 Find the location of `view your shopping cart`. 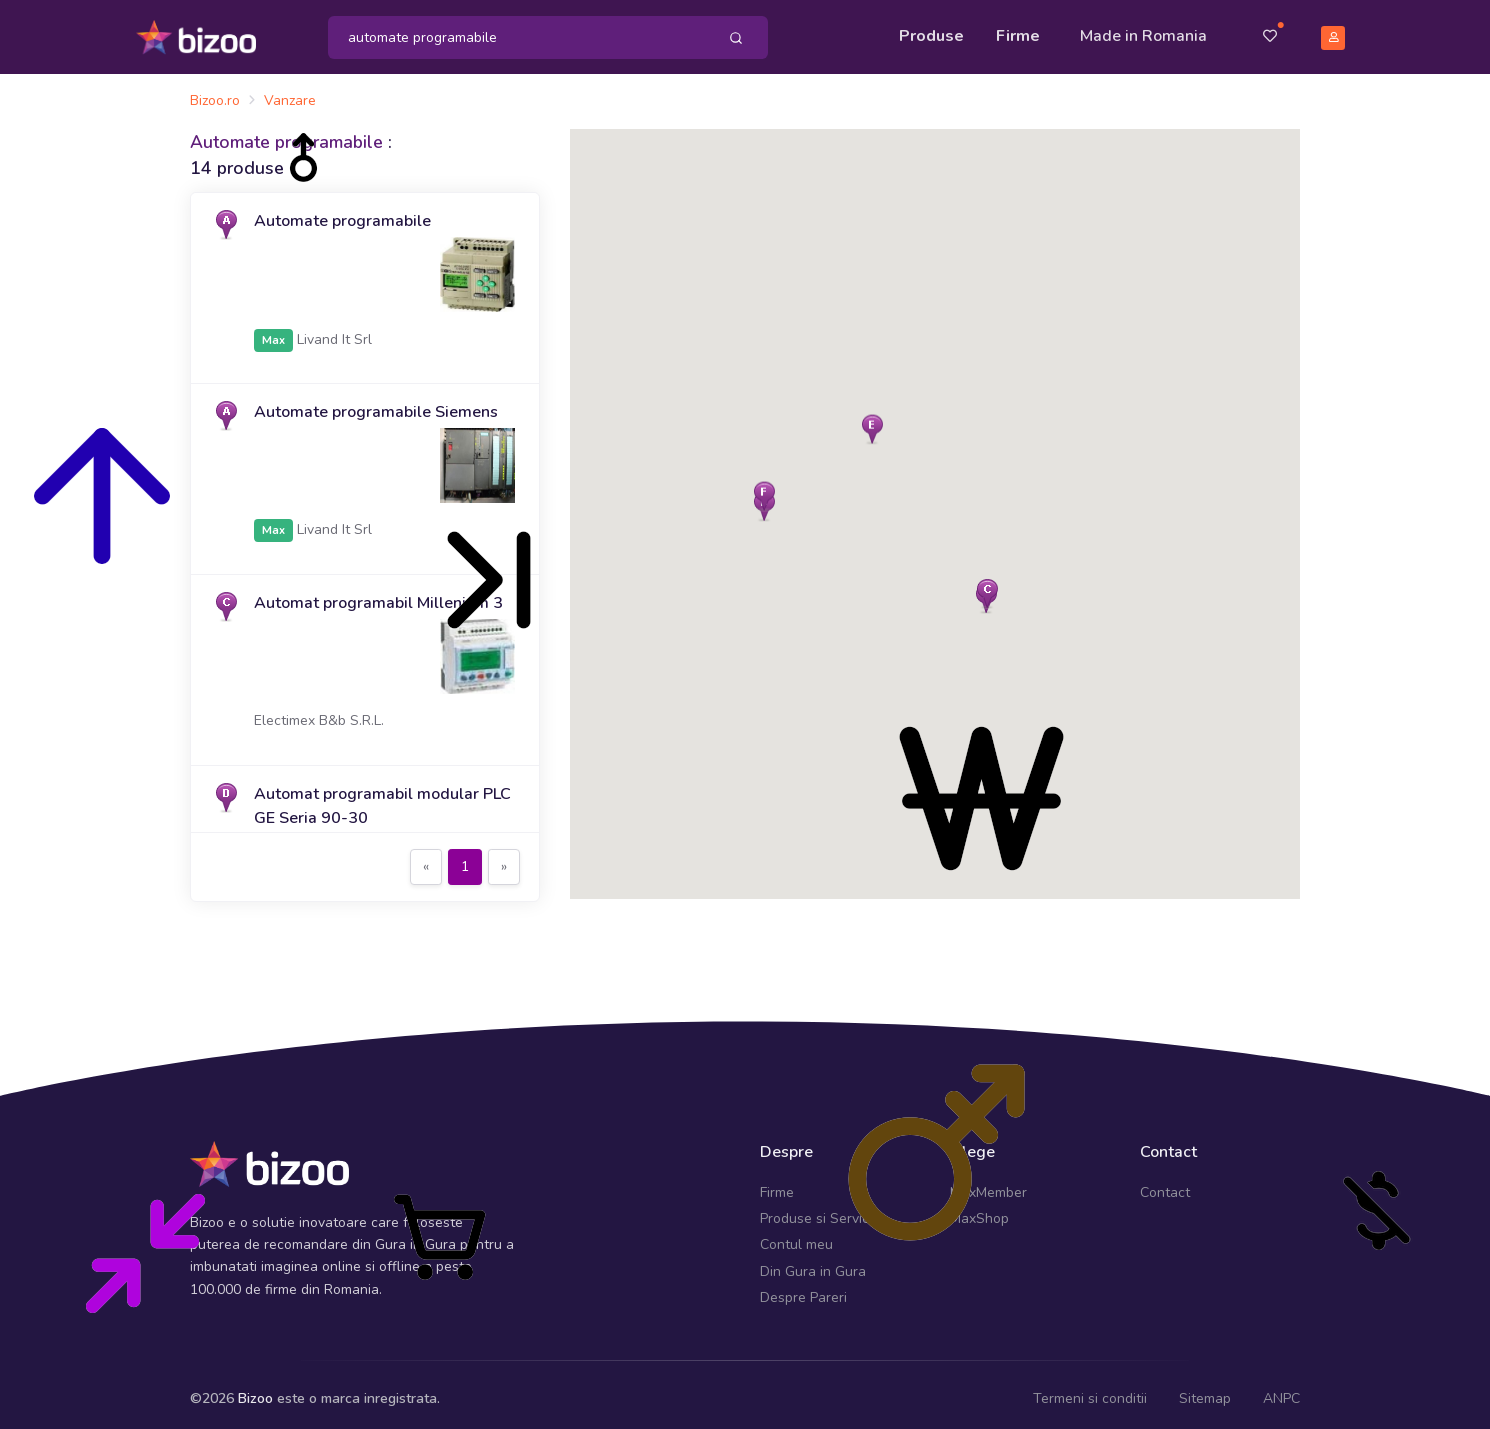

view your shopping cart is located at coordinates (440, 1236).